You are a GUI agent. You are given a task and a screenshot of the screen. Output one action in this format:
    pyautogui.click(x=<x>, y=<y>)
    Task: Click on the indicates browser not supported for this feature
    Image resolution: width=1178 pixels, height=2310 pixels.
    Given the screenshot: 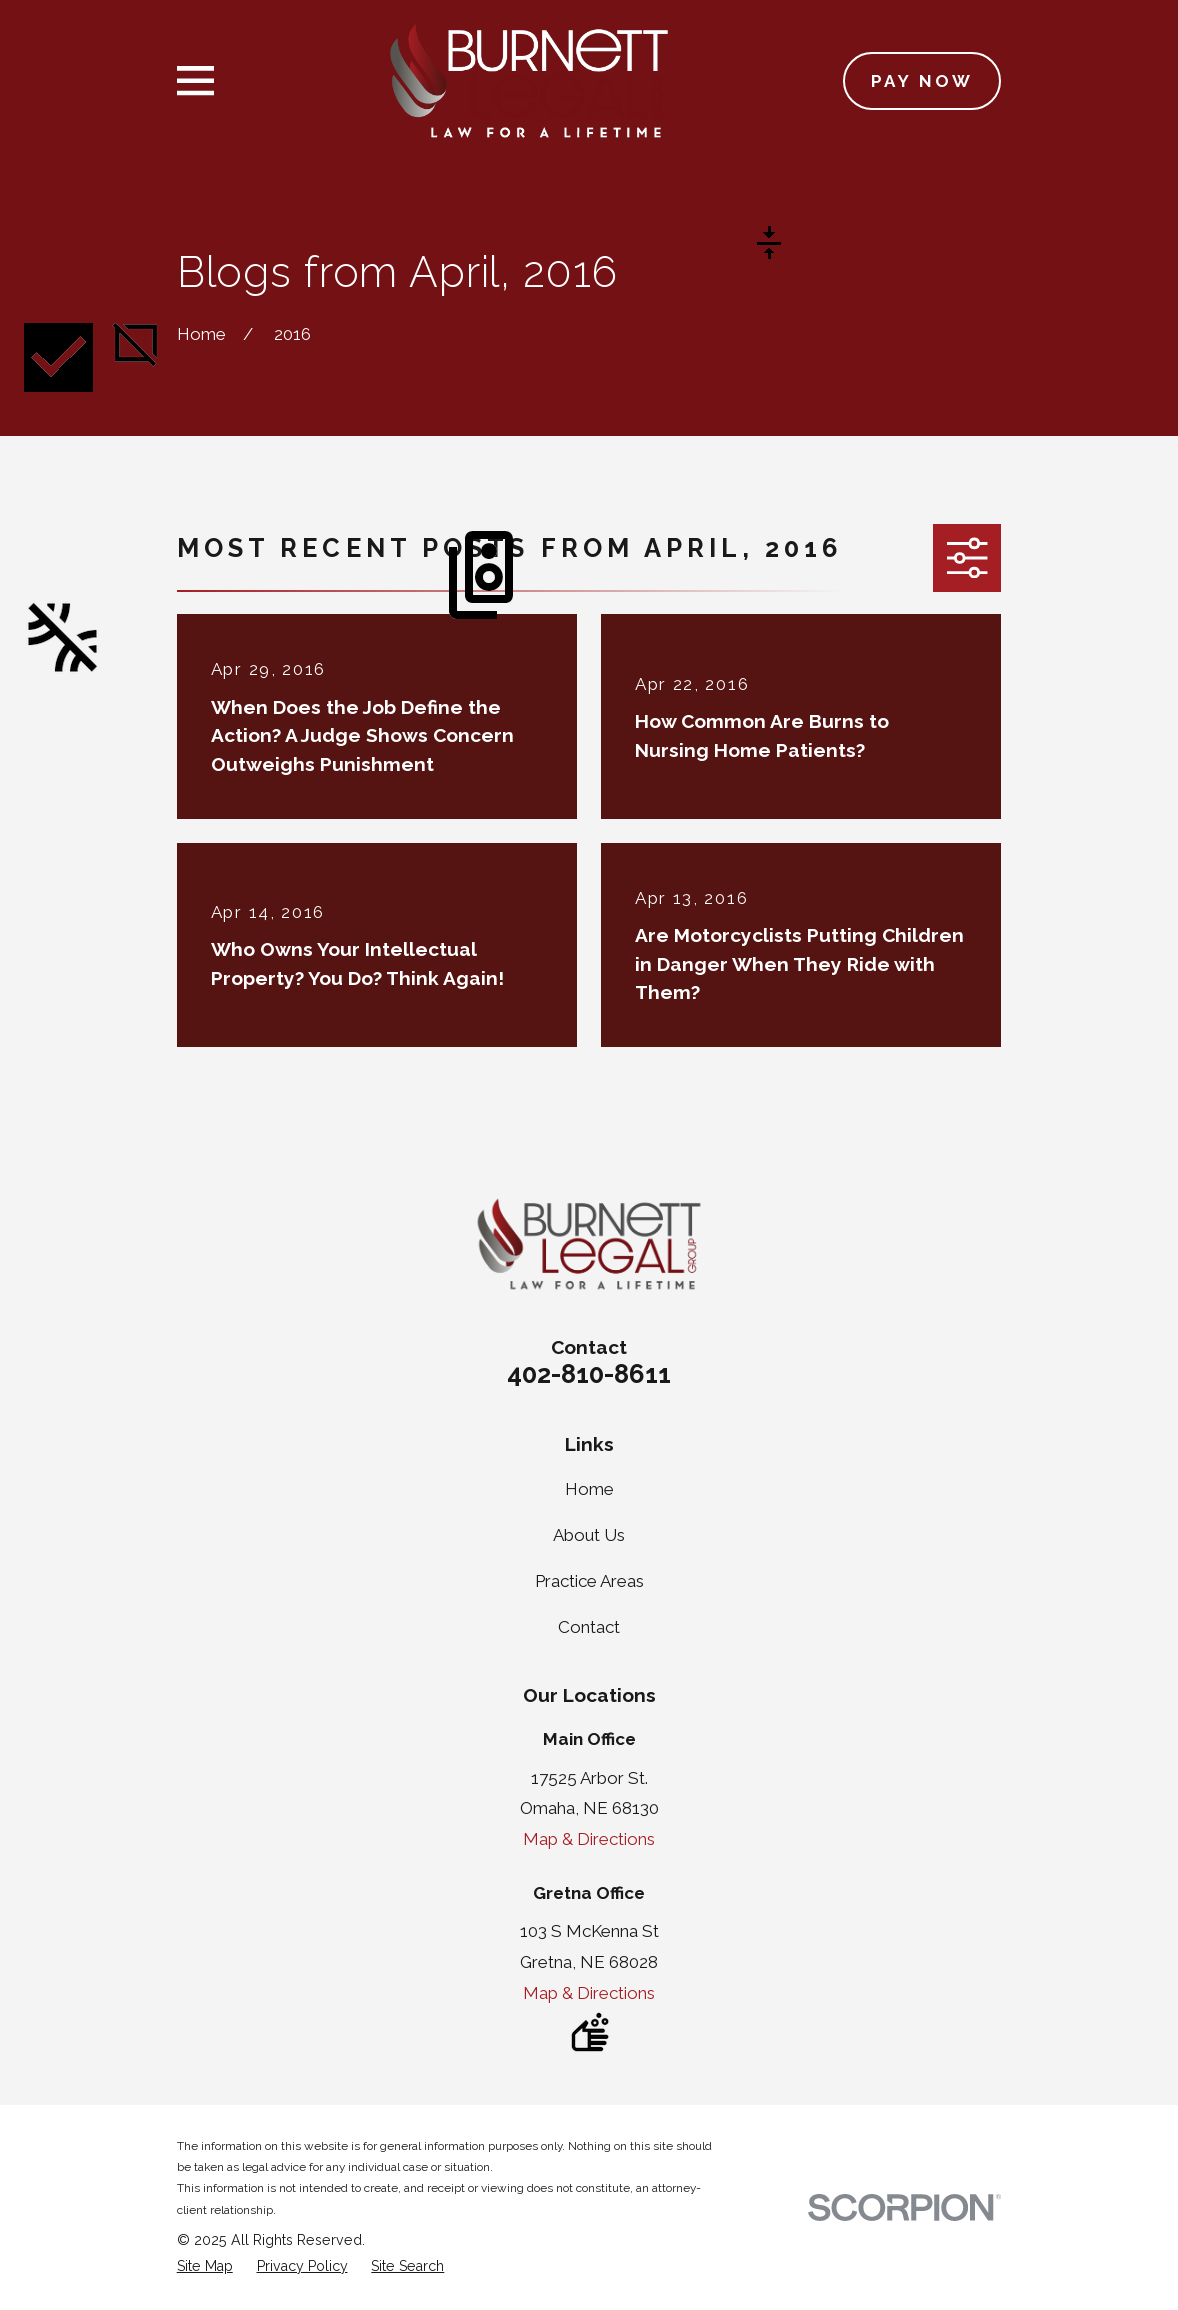 What is the action you would take?
    pyautogui.click(x=136, y=343)
    